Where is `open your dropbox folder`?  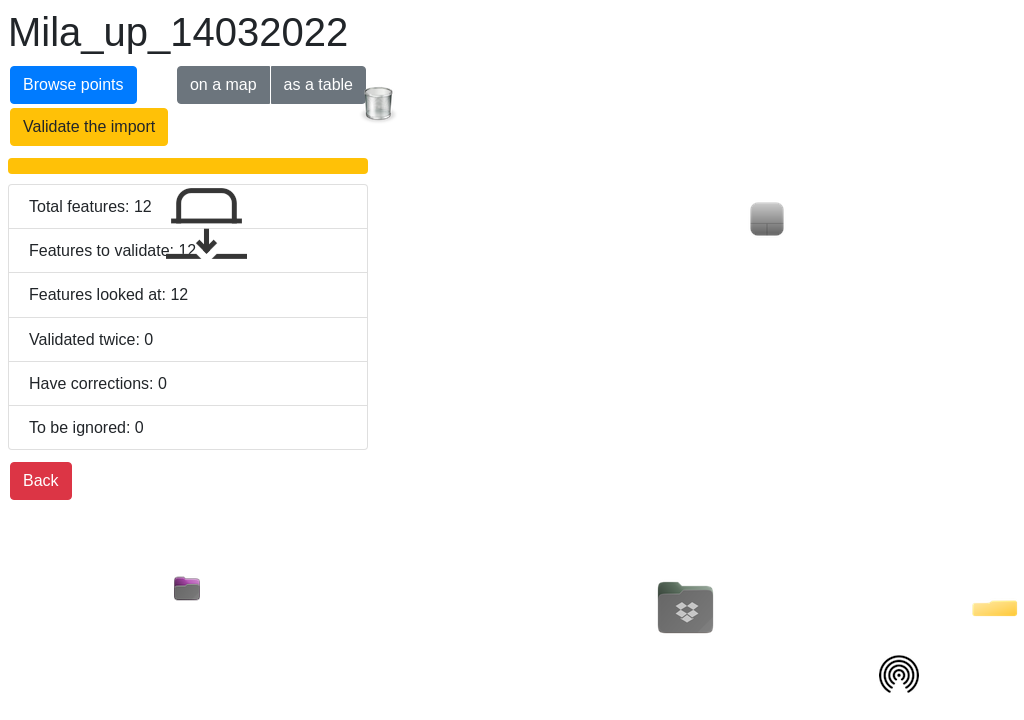
open your dropbox folder is located at coordinates (685, 607).